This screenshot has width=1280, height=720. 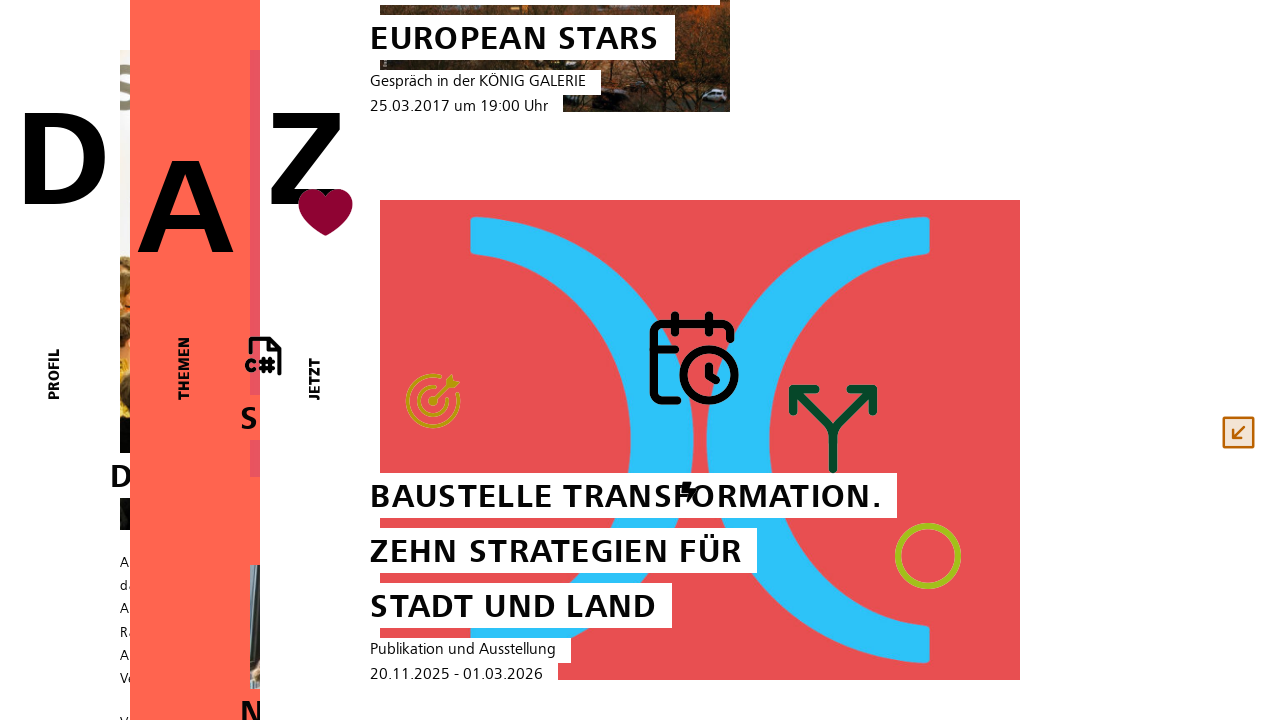 What do you see at coordinates (692, 358) in the screenshot?
I see `schedule an event or appointment` at bounding box center [692, 358].